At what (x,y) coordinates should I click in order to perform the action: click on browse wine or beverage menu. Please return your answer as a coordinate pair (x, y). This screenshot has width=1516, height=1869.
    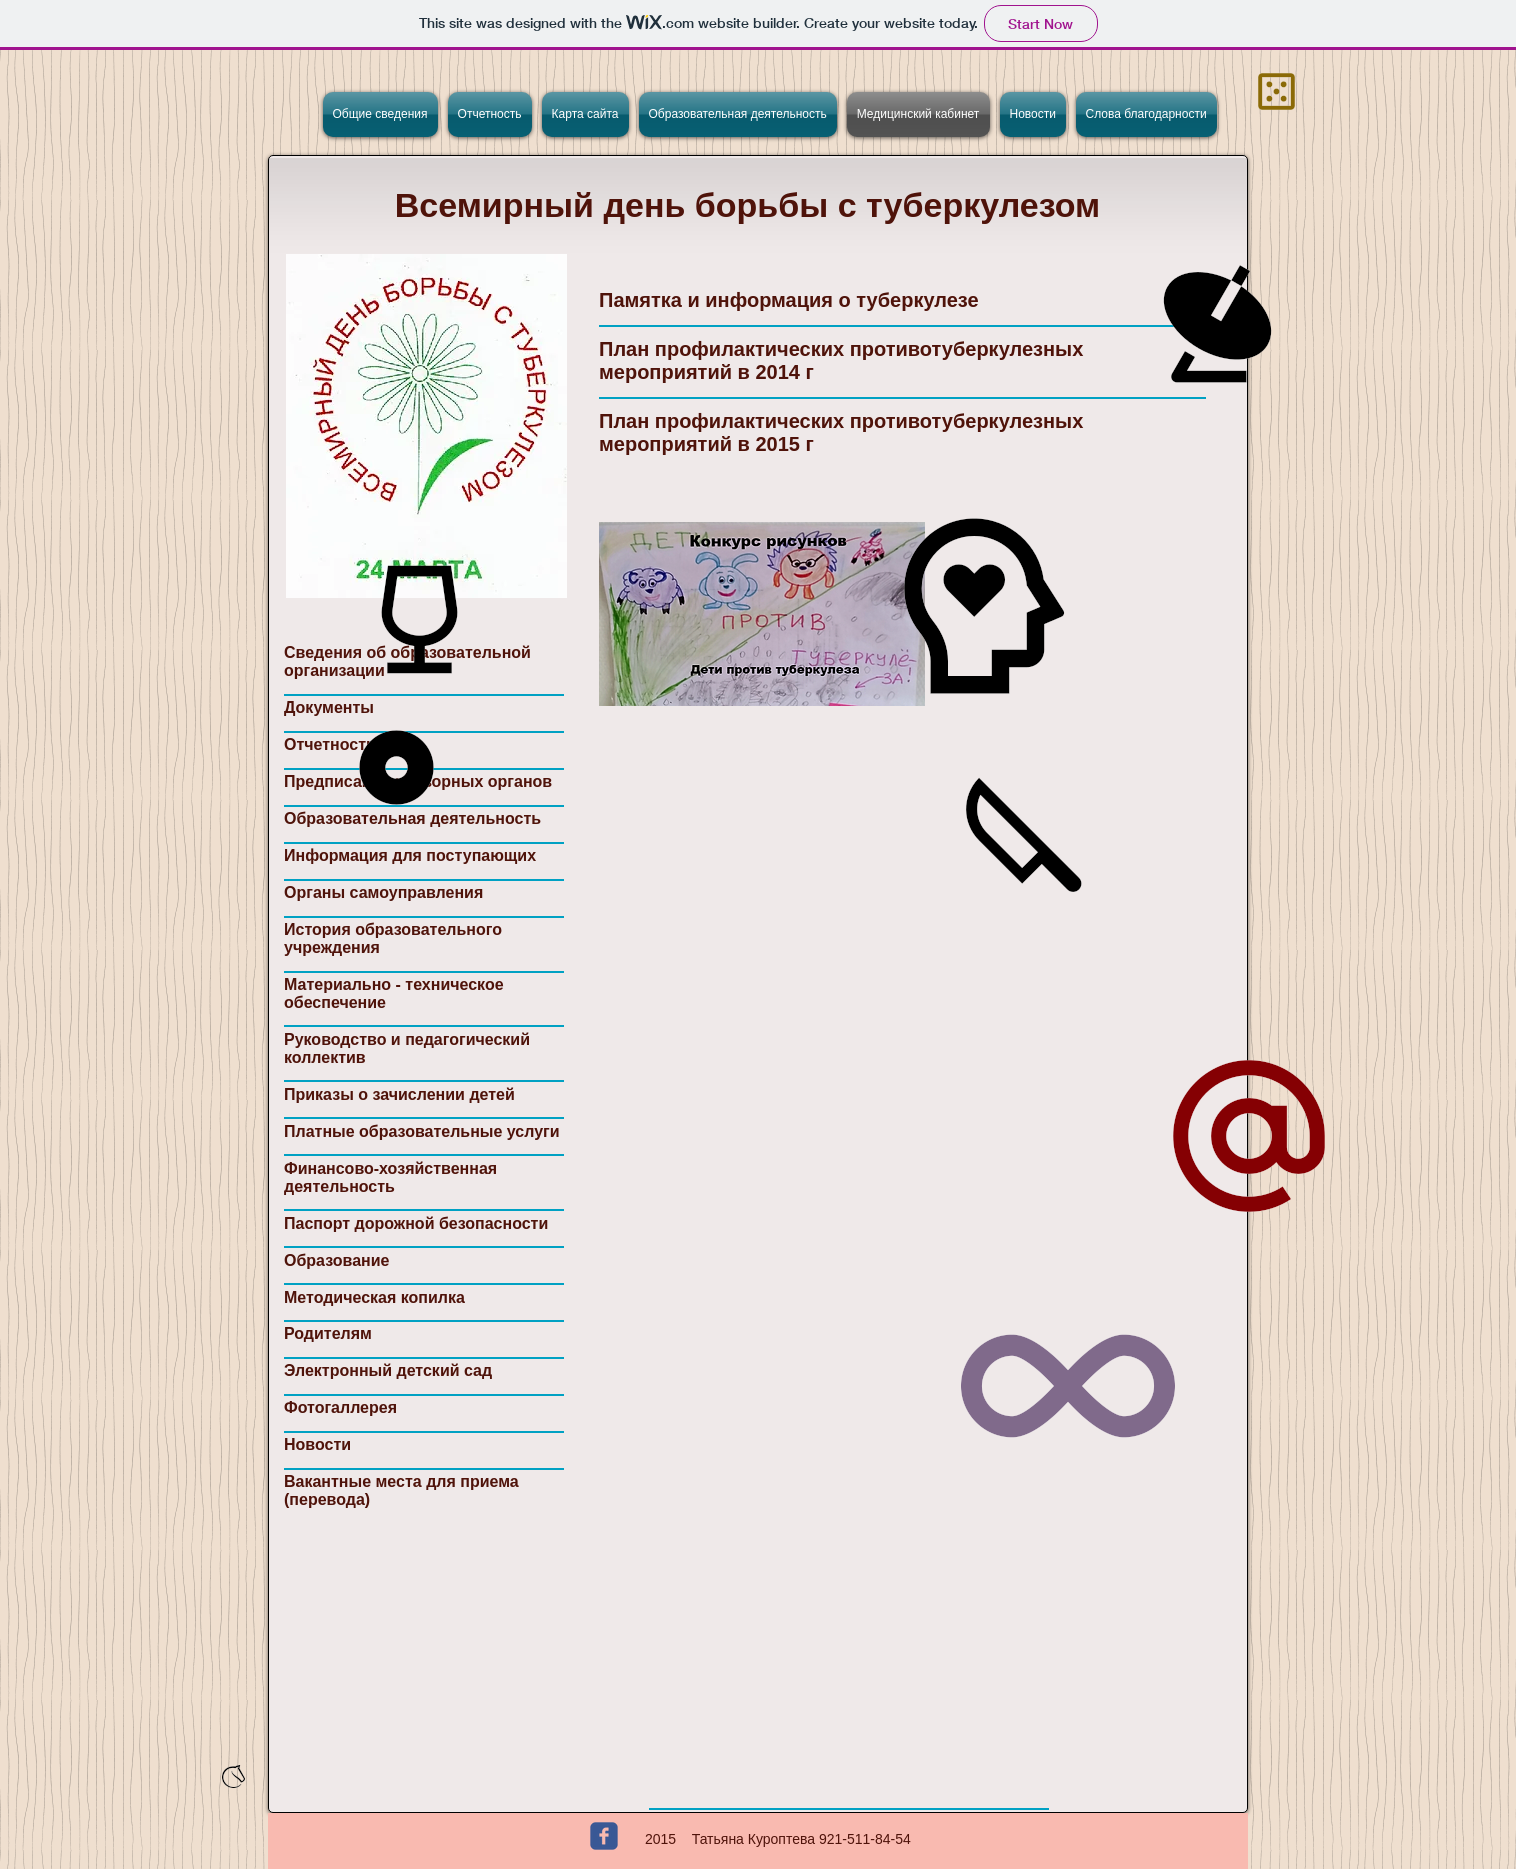
    Looking at the image, I should click on (419, 619).